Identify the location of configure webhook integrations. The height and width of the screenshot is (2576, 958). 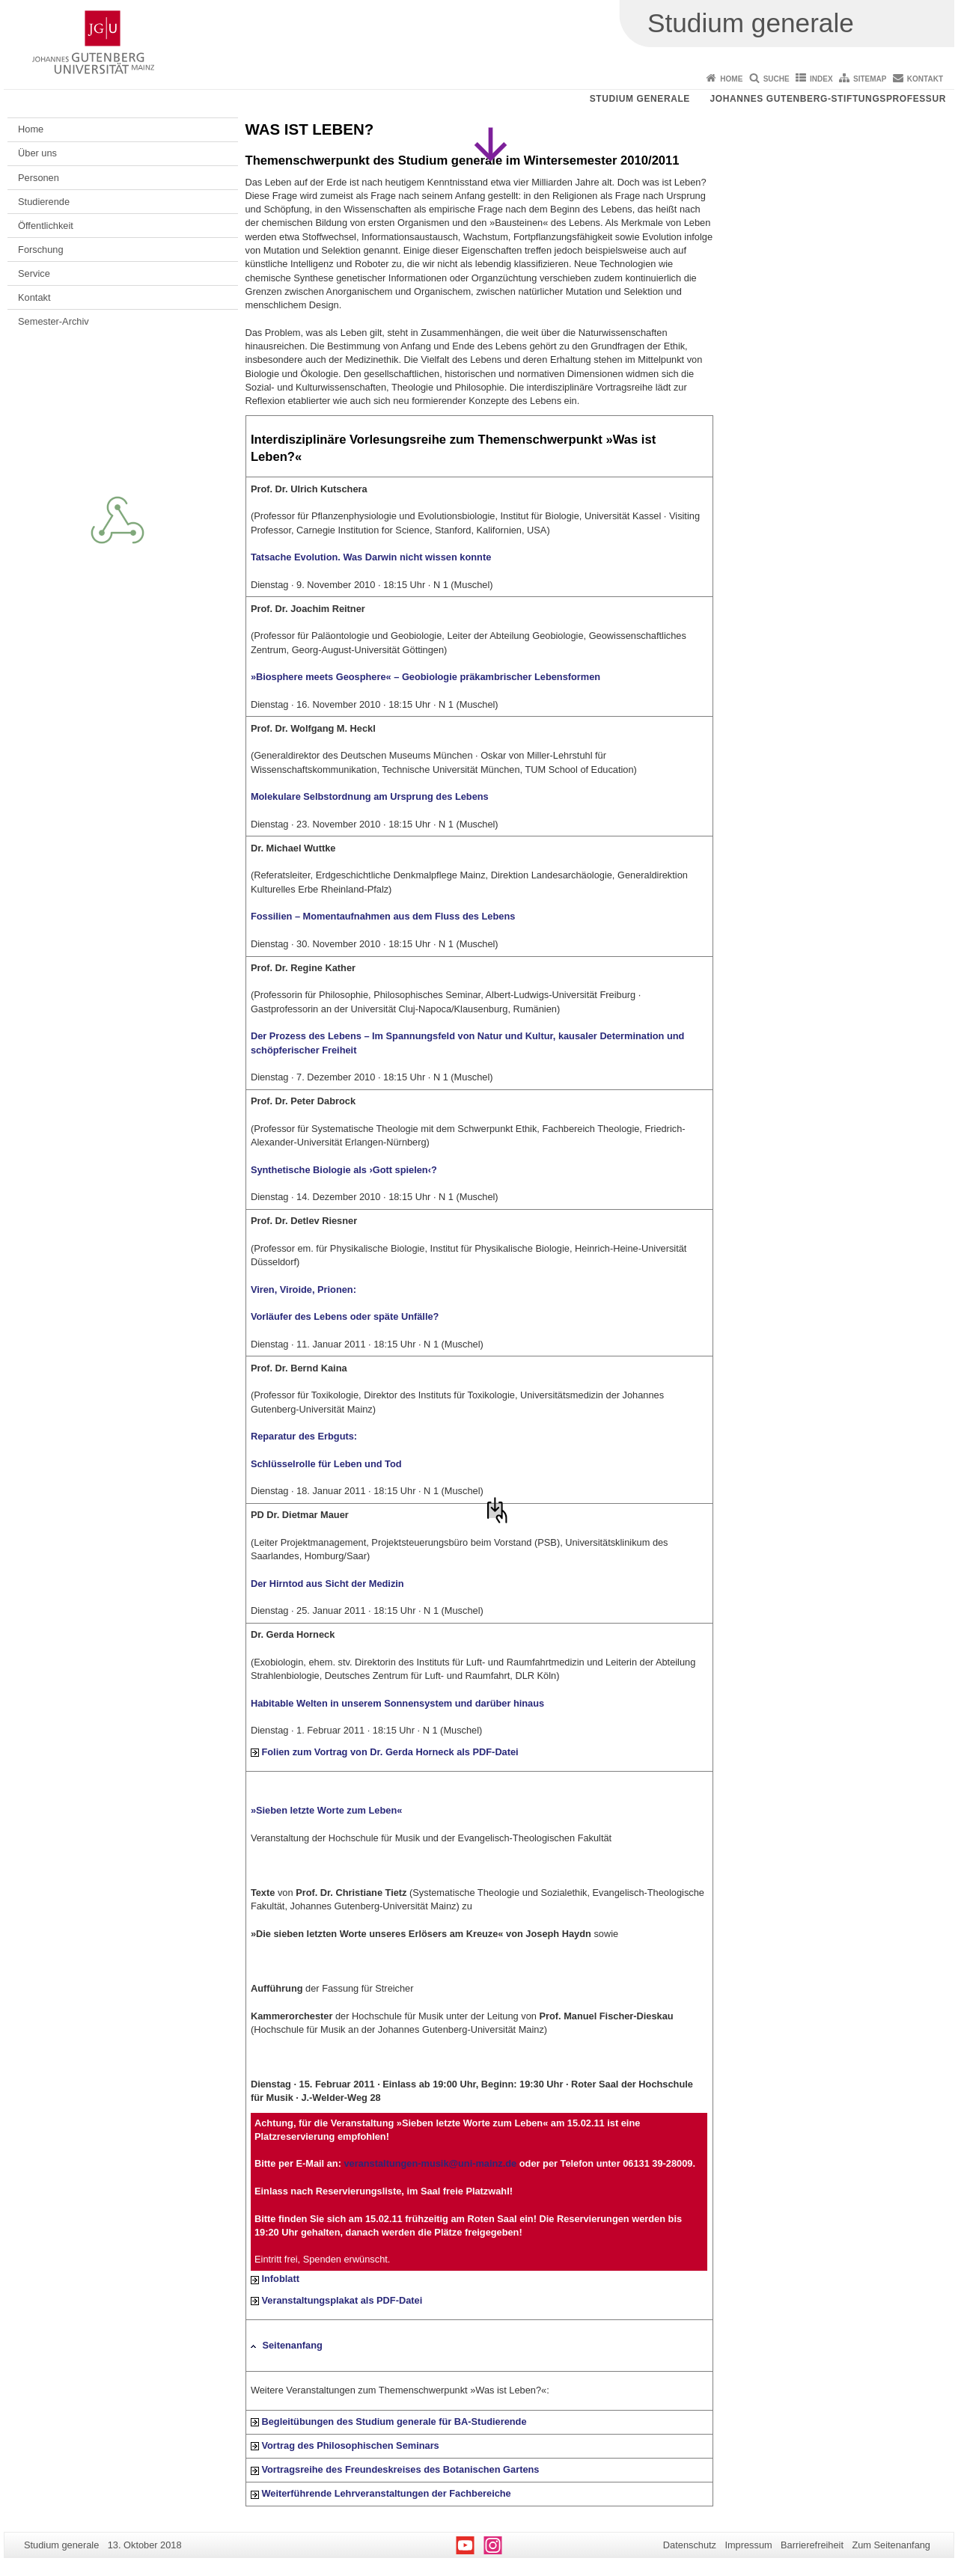
(118, 523).